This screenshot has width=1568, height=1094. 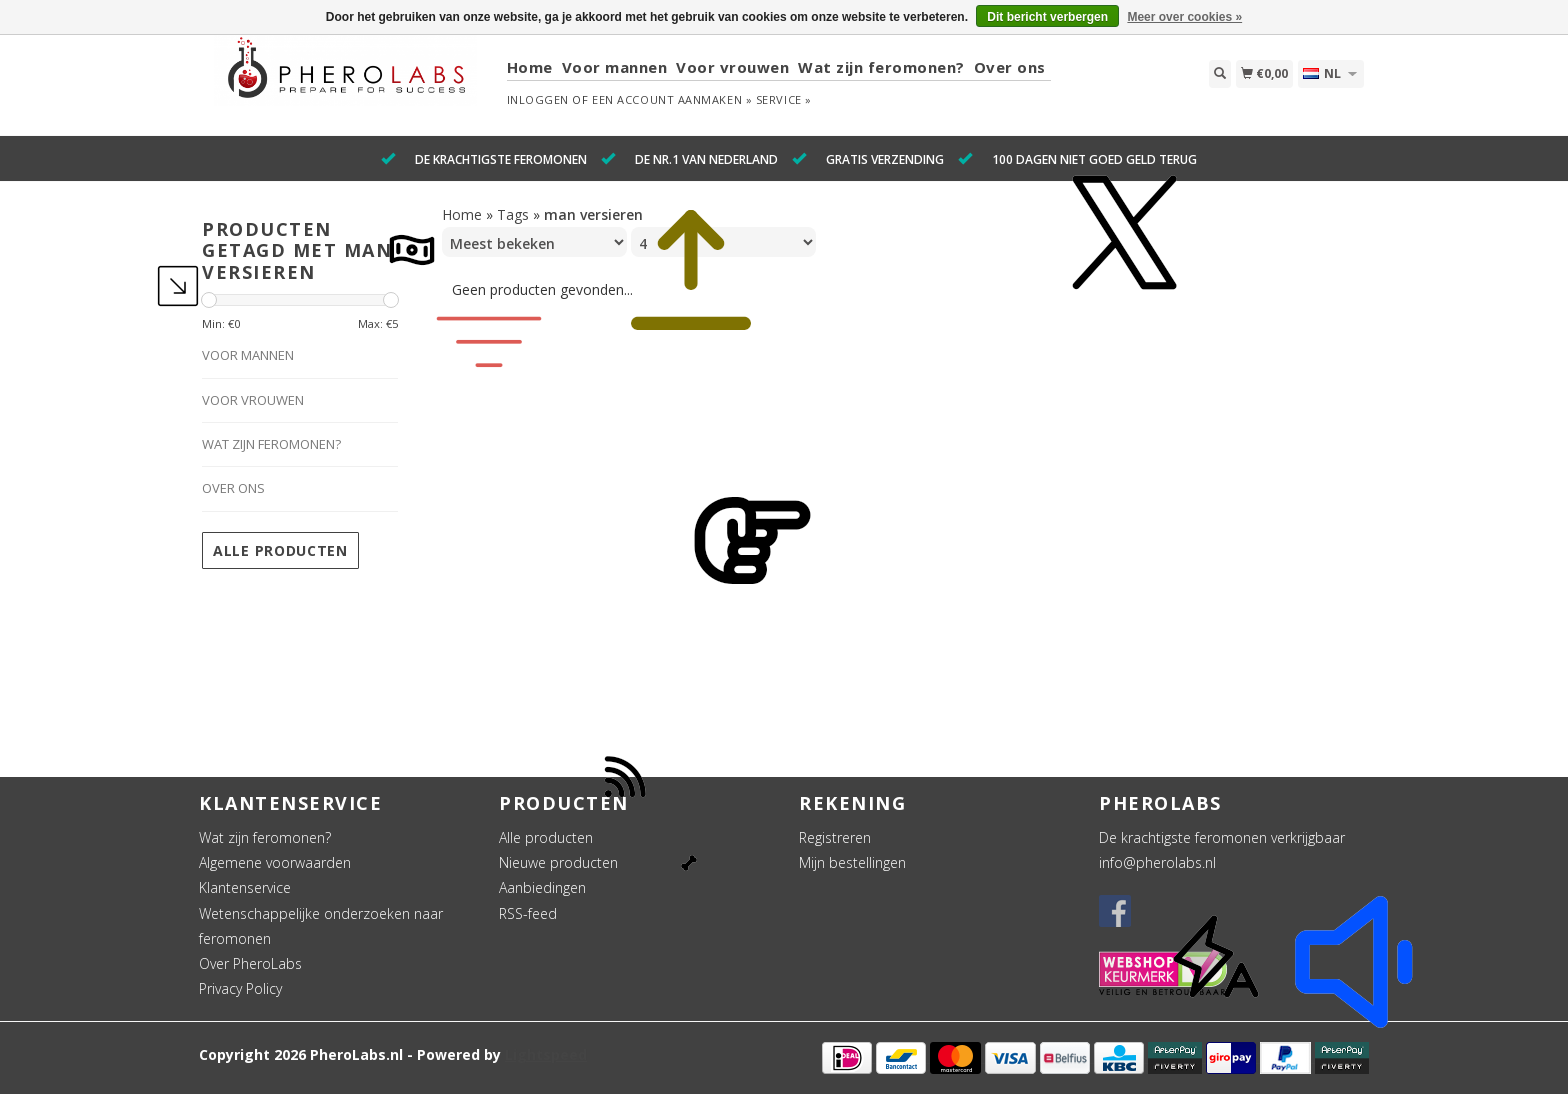 What do you see at coordinates (752, 540) in the screenshot?
I see `tap to continue or proceed to the next step` at bounding box center [752, 540].